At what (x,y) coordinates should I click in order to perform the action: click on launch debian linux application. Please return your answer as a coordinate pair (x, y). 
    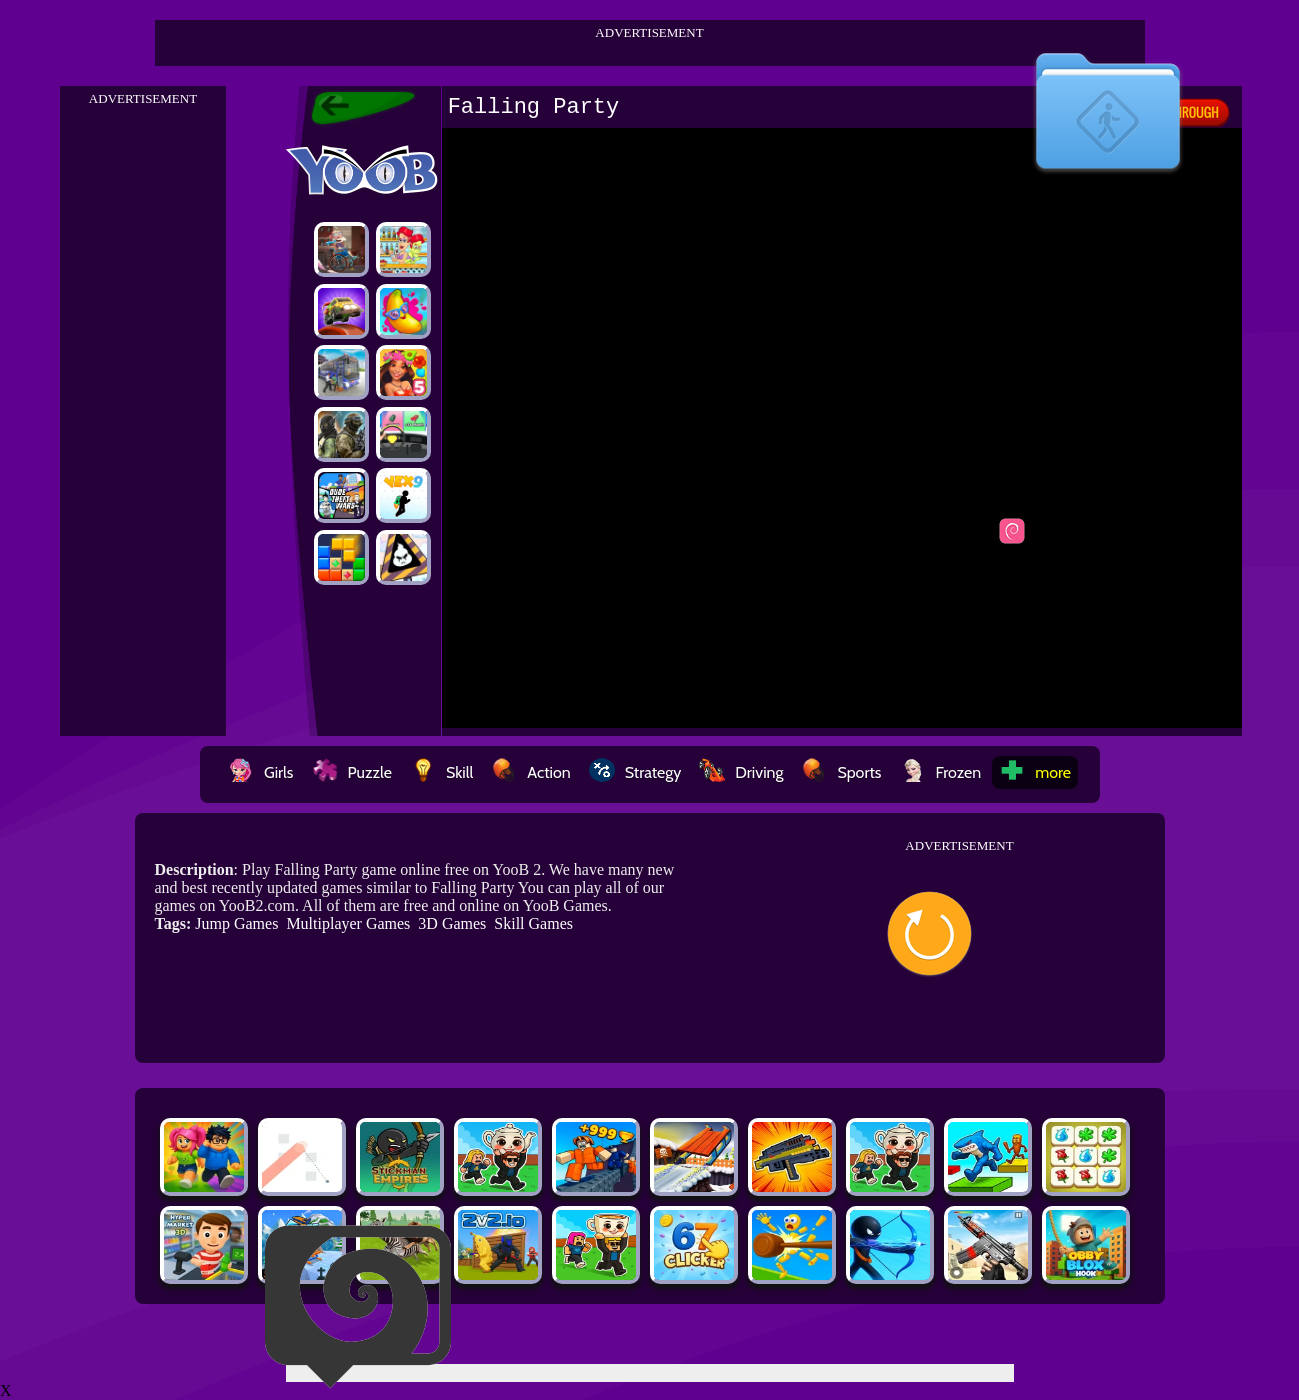
    Looking at the image, I should click on (1012, 531).